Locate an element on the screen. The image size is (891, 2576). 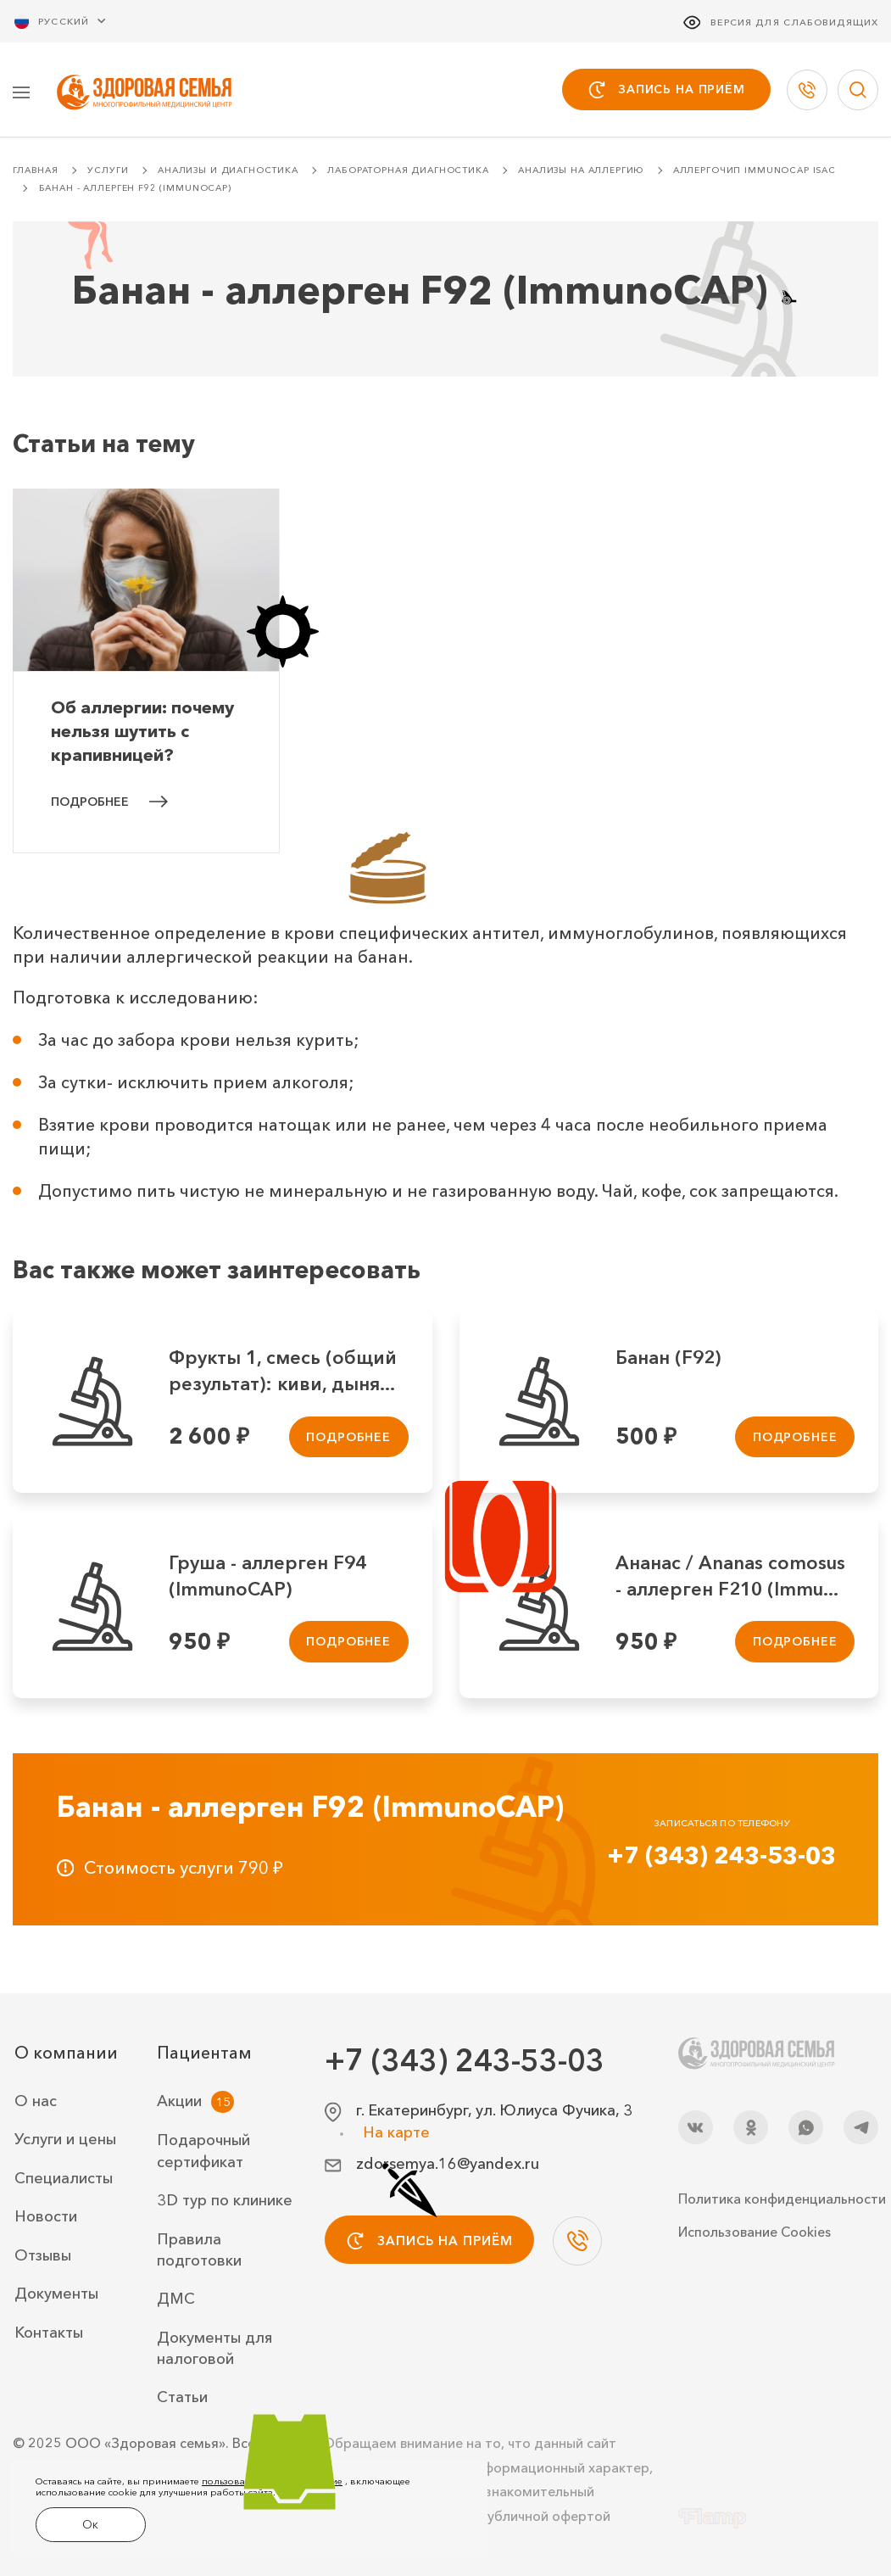
decorative design element or placeholder graphic is located at coordinates (500, 1536).